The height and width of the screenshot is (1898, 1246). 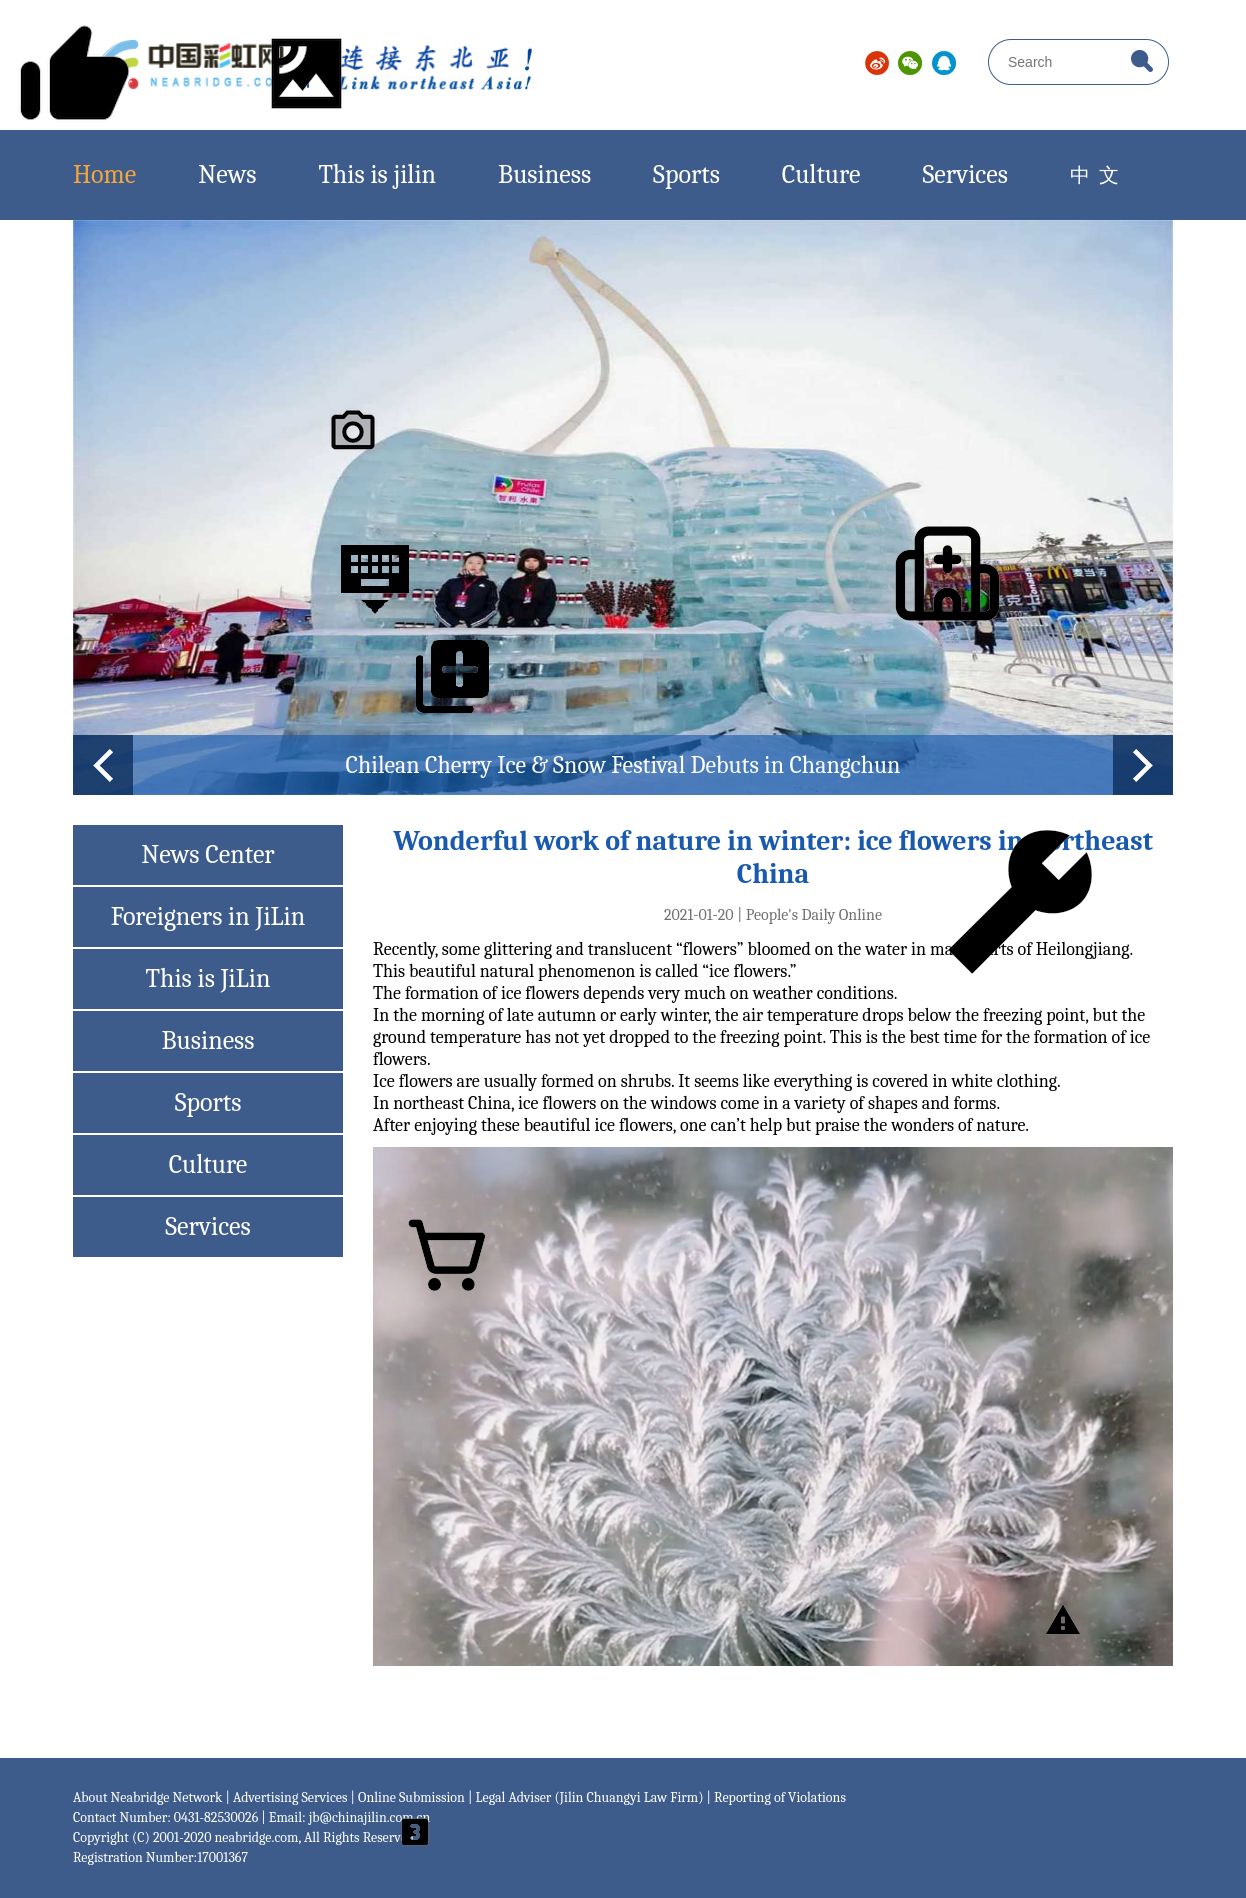 What do you see at coordinates (1063, 1620) in the screenshot?
I see `indicates a warning or potential issue` at bounding box center [1063, 1620].